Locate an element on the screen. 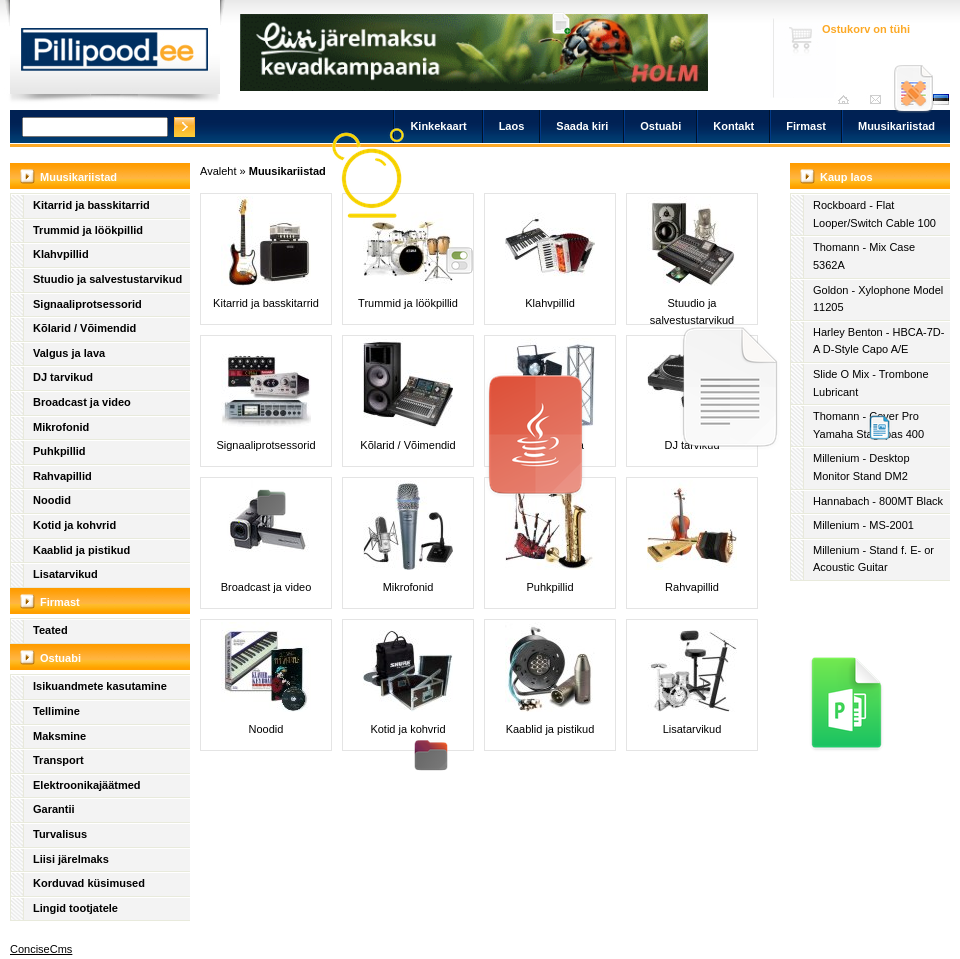 This screenshot has width=960, height=959. view contents of an open folder is located at coordinates (431, 755).